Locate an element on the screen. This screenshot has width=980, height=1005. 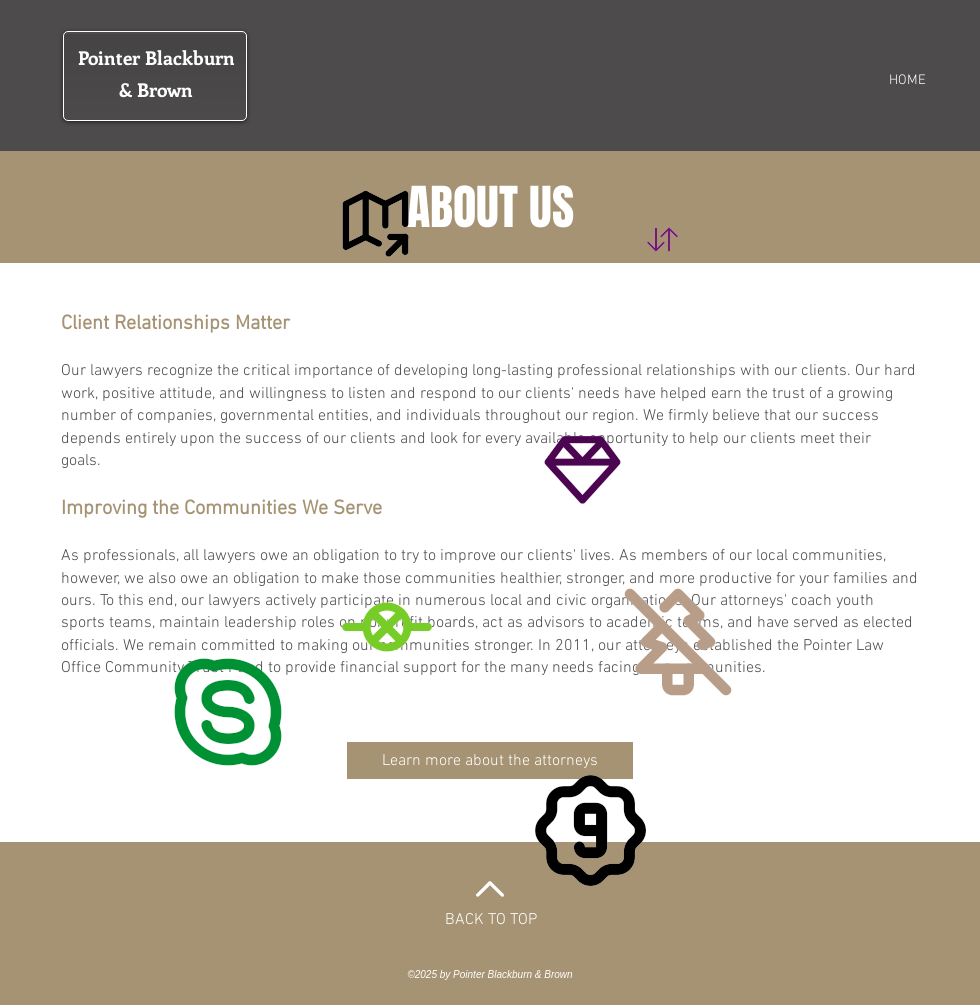
disable holiday or seasonal theme is located at coordinates (678, 642).